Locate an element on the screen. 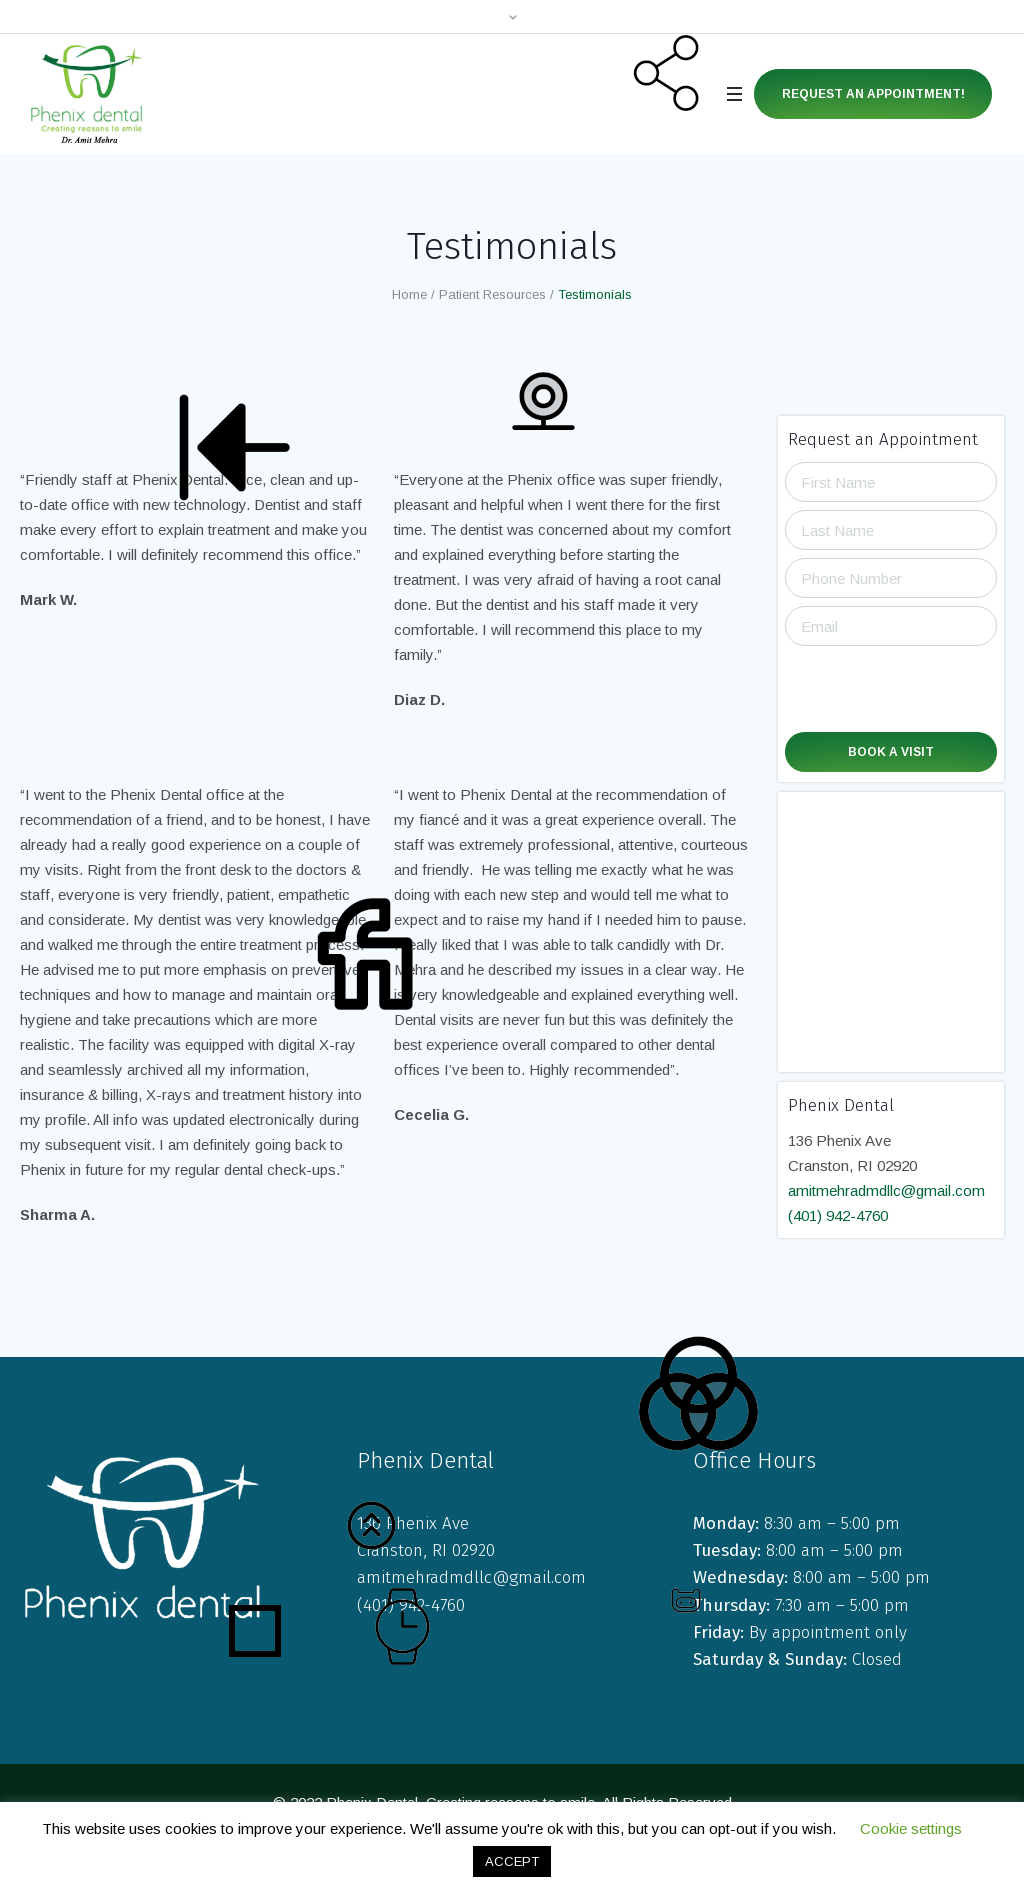 This screenshot has height=1894, width=1024. open fiverr freelance marketplace is located at coordinates (368, 954).